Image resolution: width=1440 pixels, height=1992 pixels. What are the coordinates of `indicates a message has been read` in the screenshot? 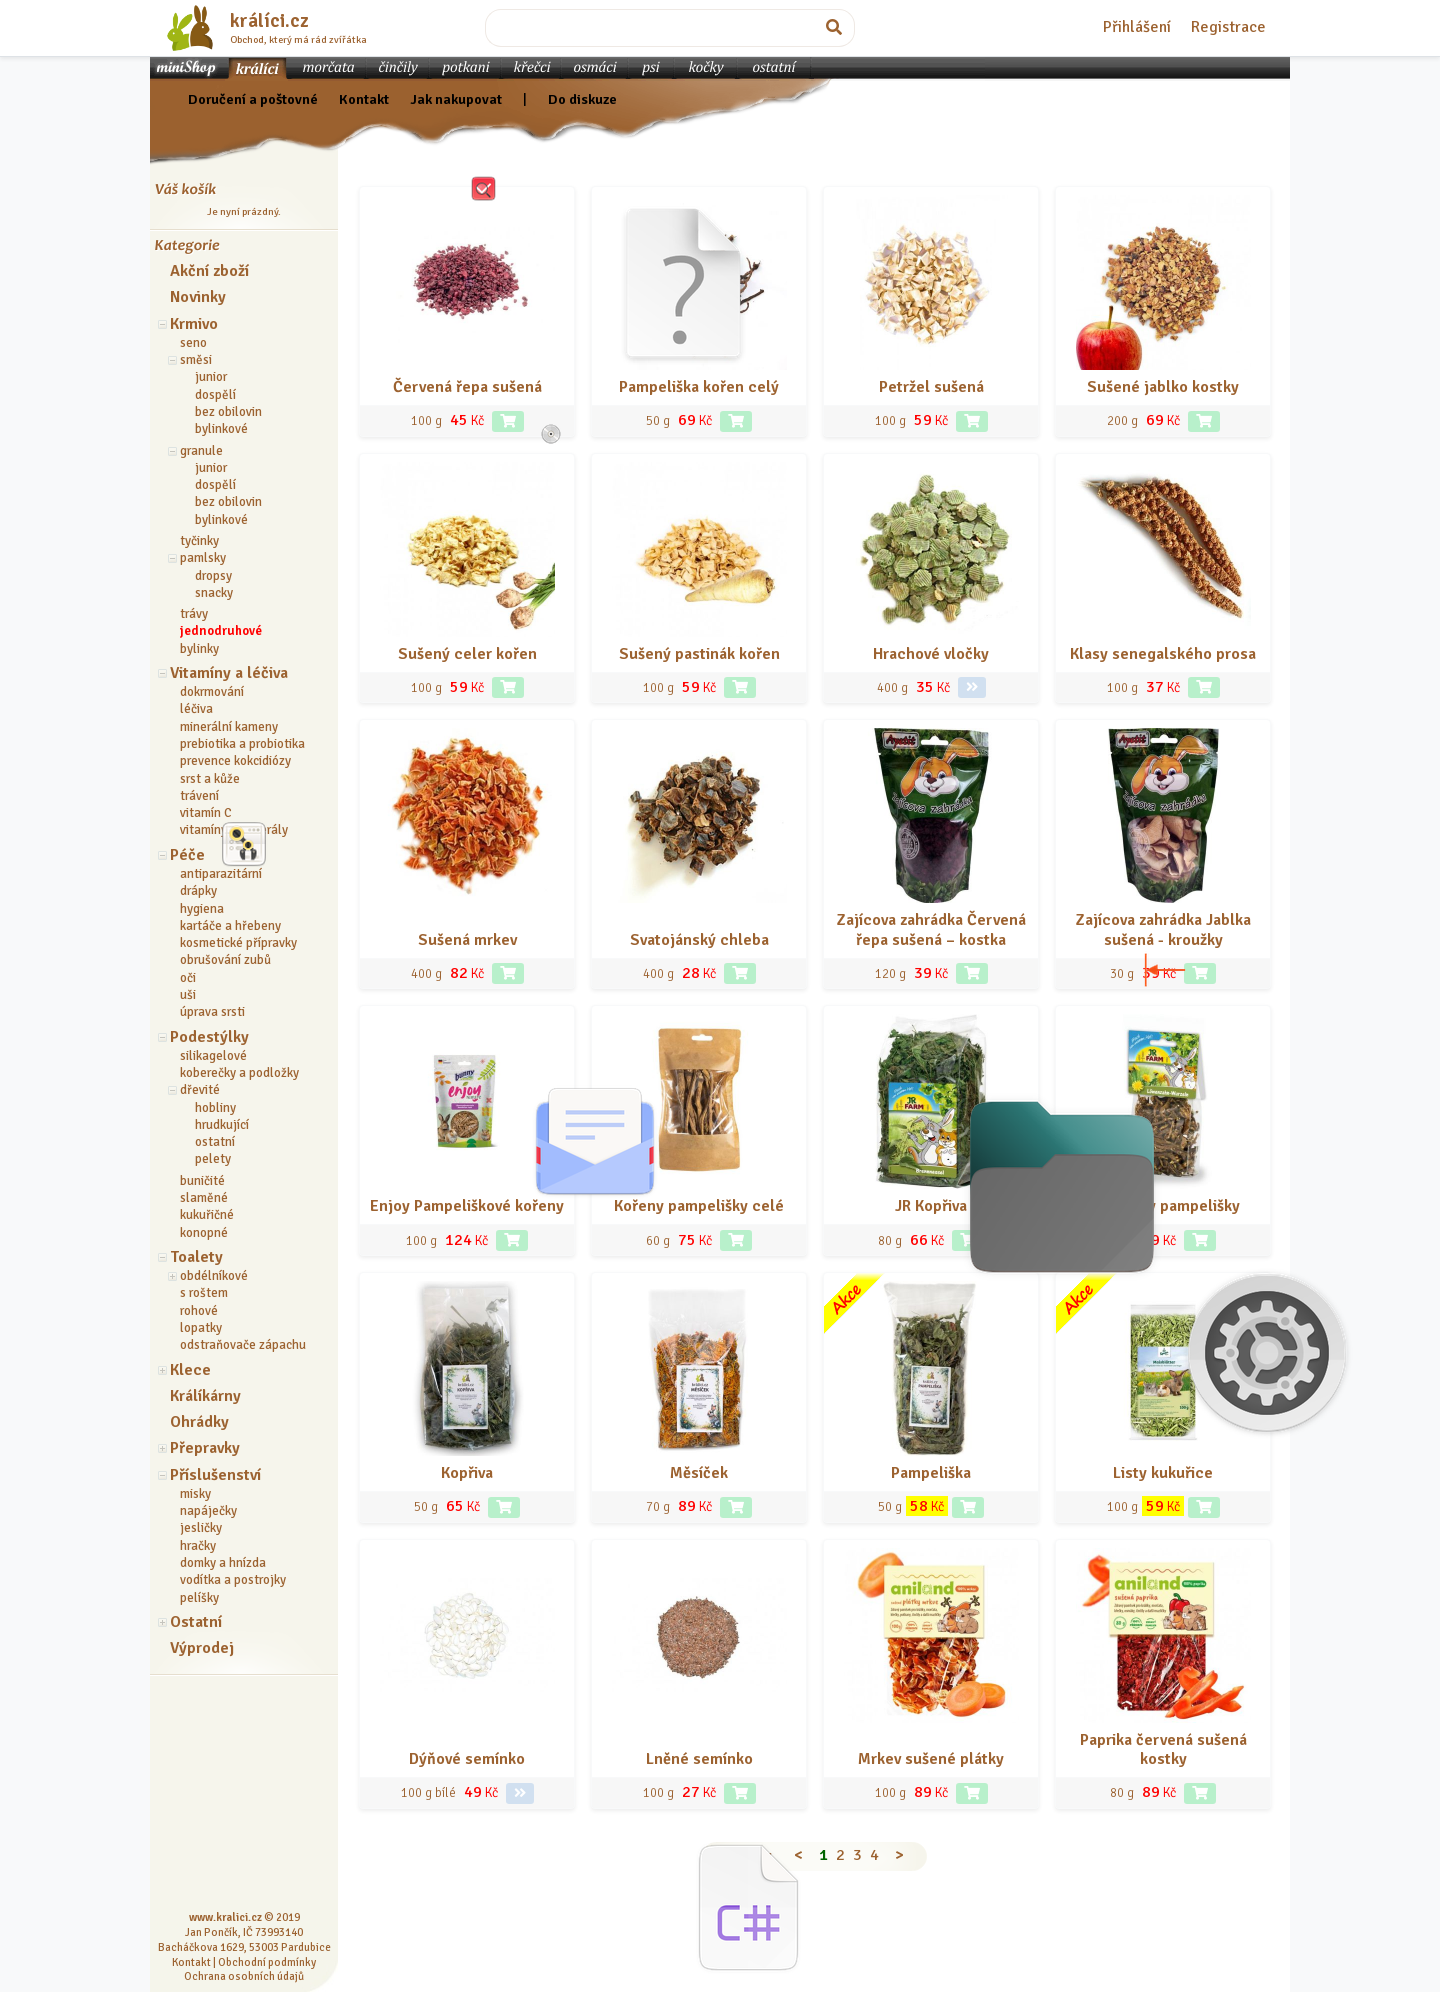 It's located at (595, 1148).